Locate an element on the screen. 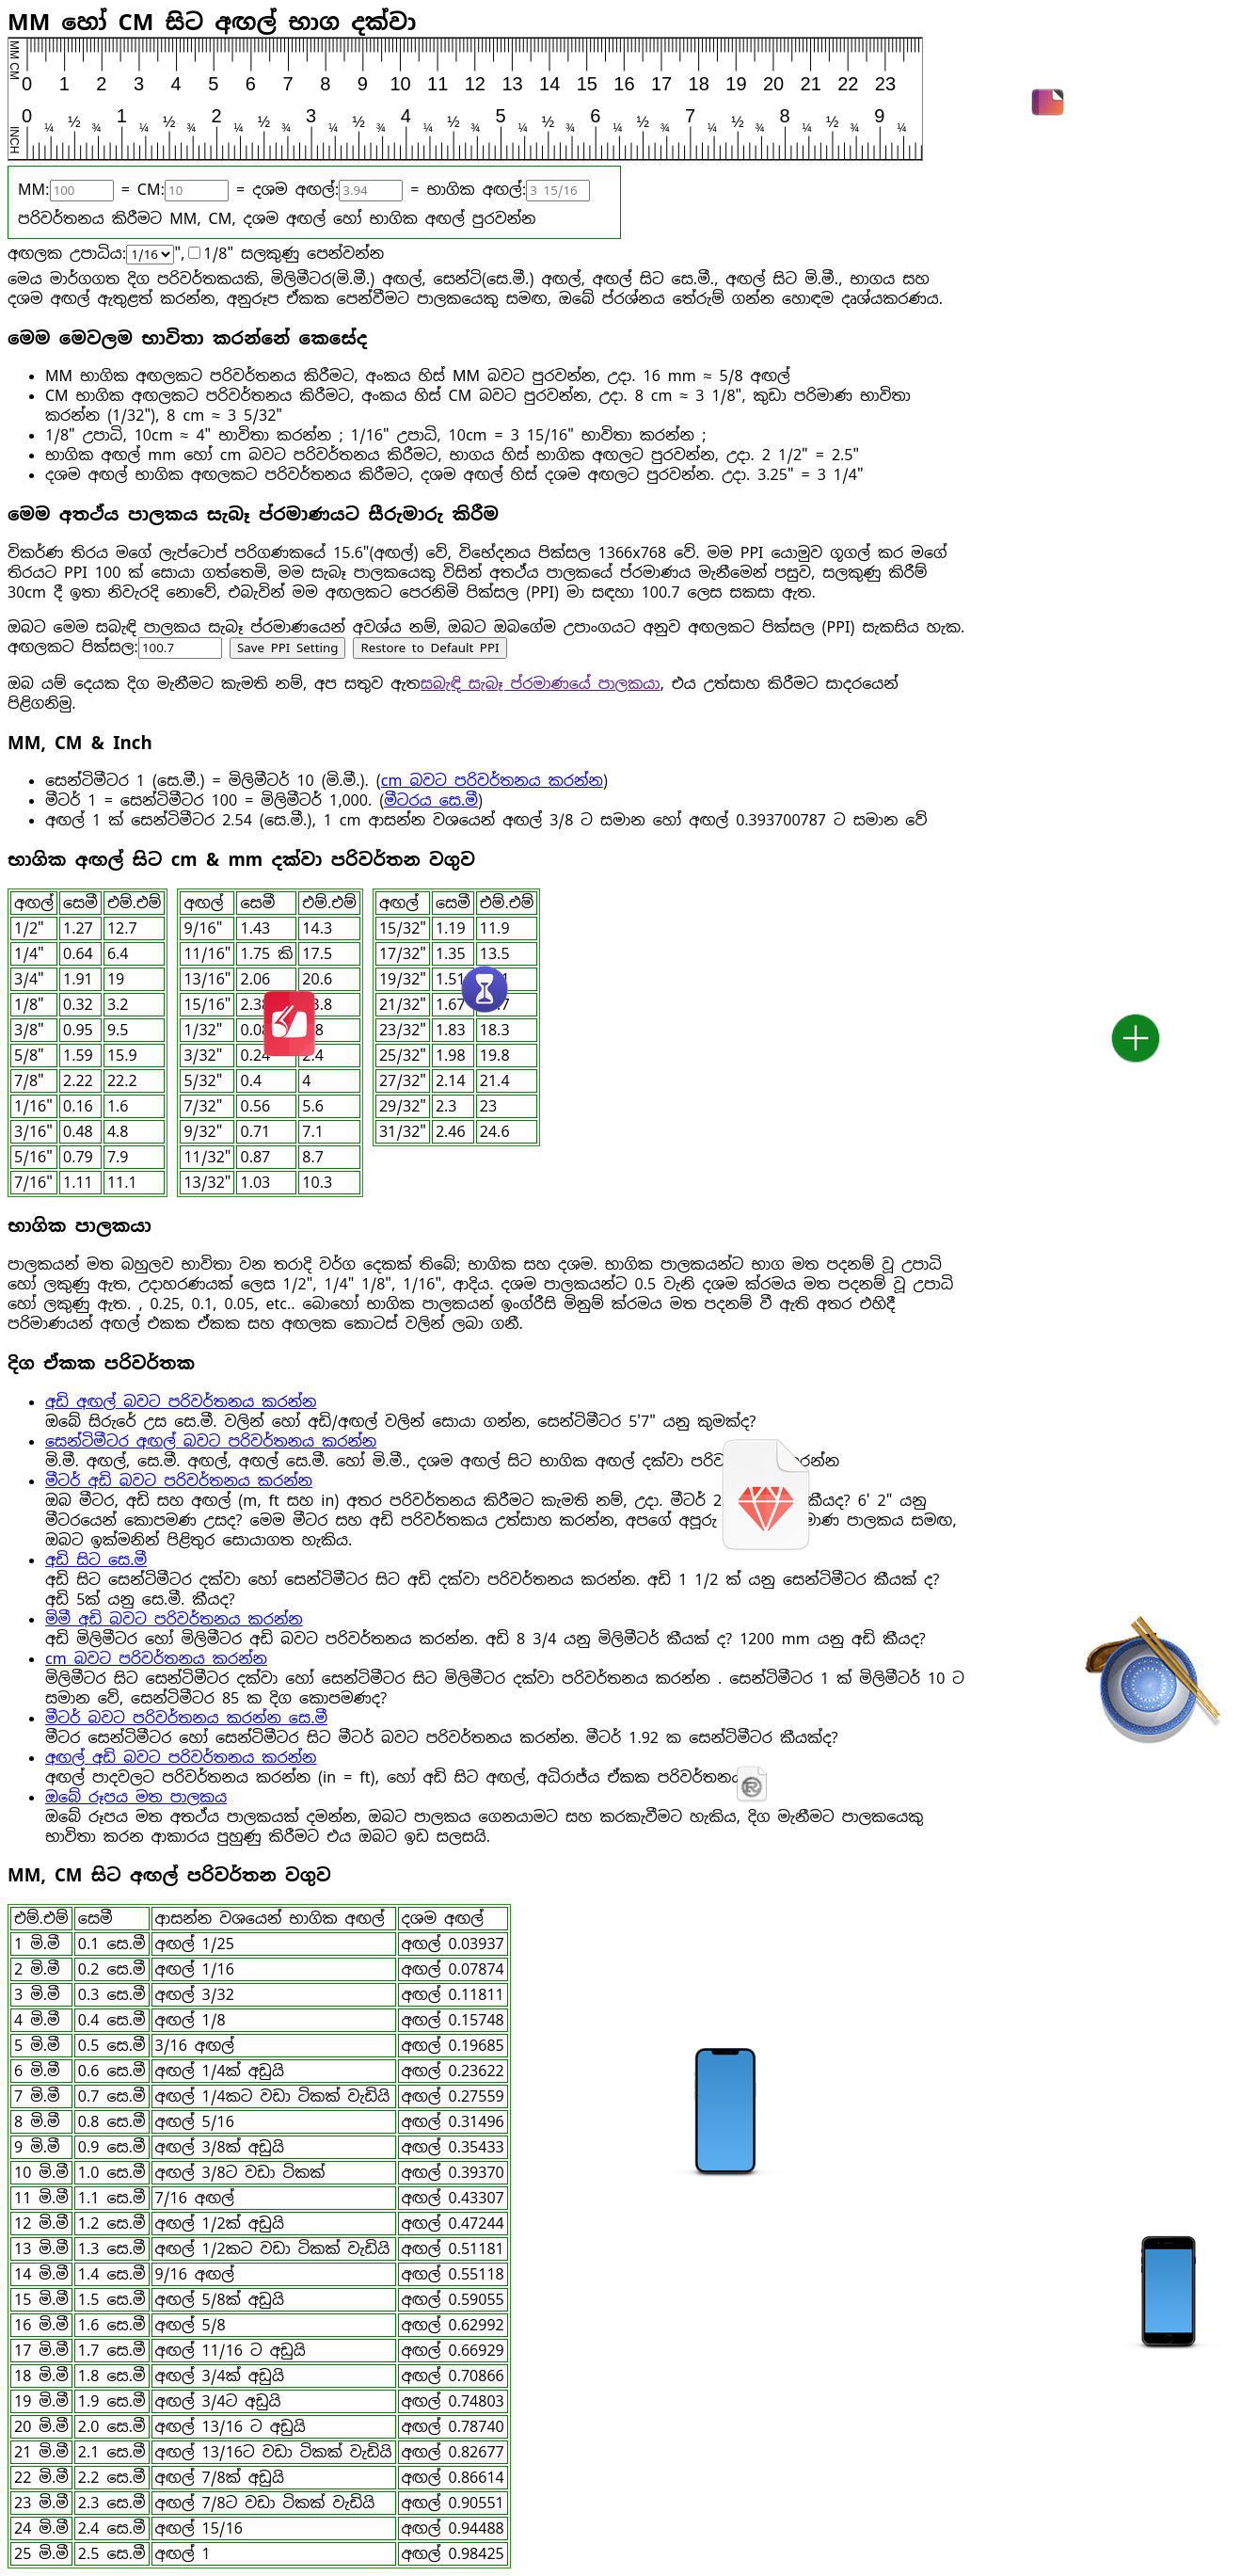 The width and height of the screenshot is (1257, 2576). iPhone 7 device icon for system identification is located at coordinates (1169, 2293).